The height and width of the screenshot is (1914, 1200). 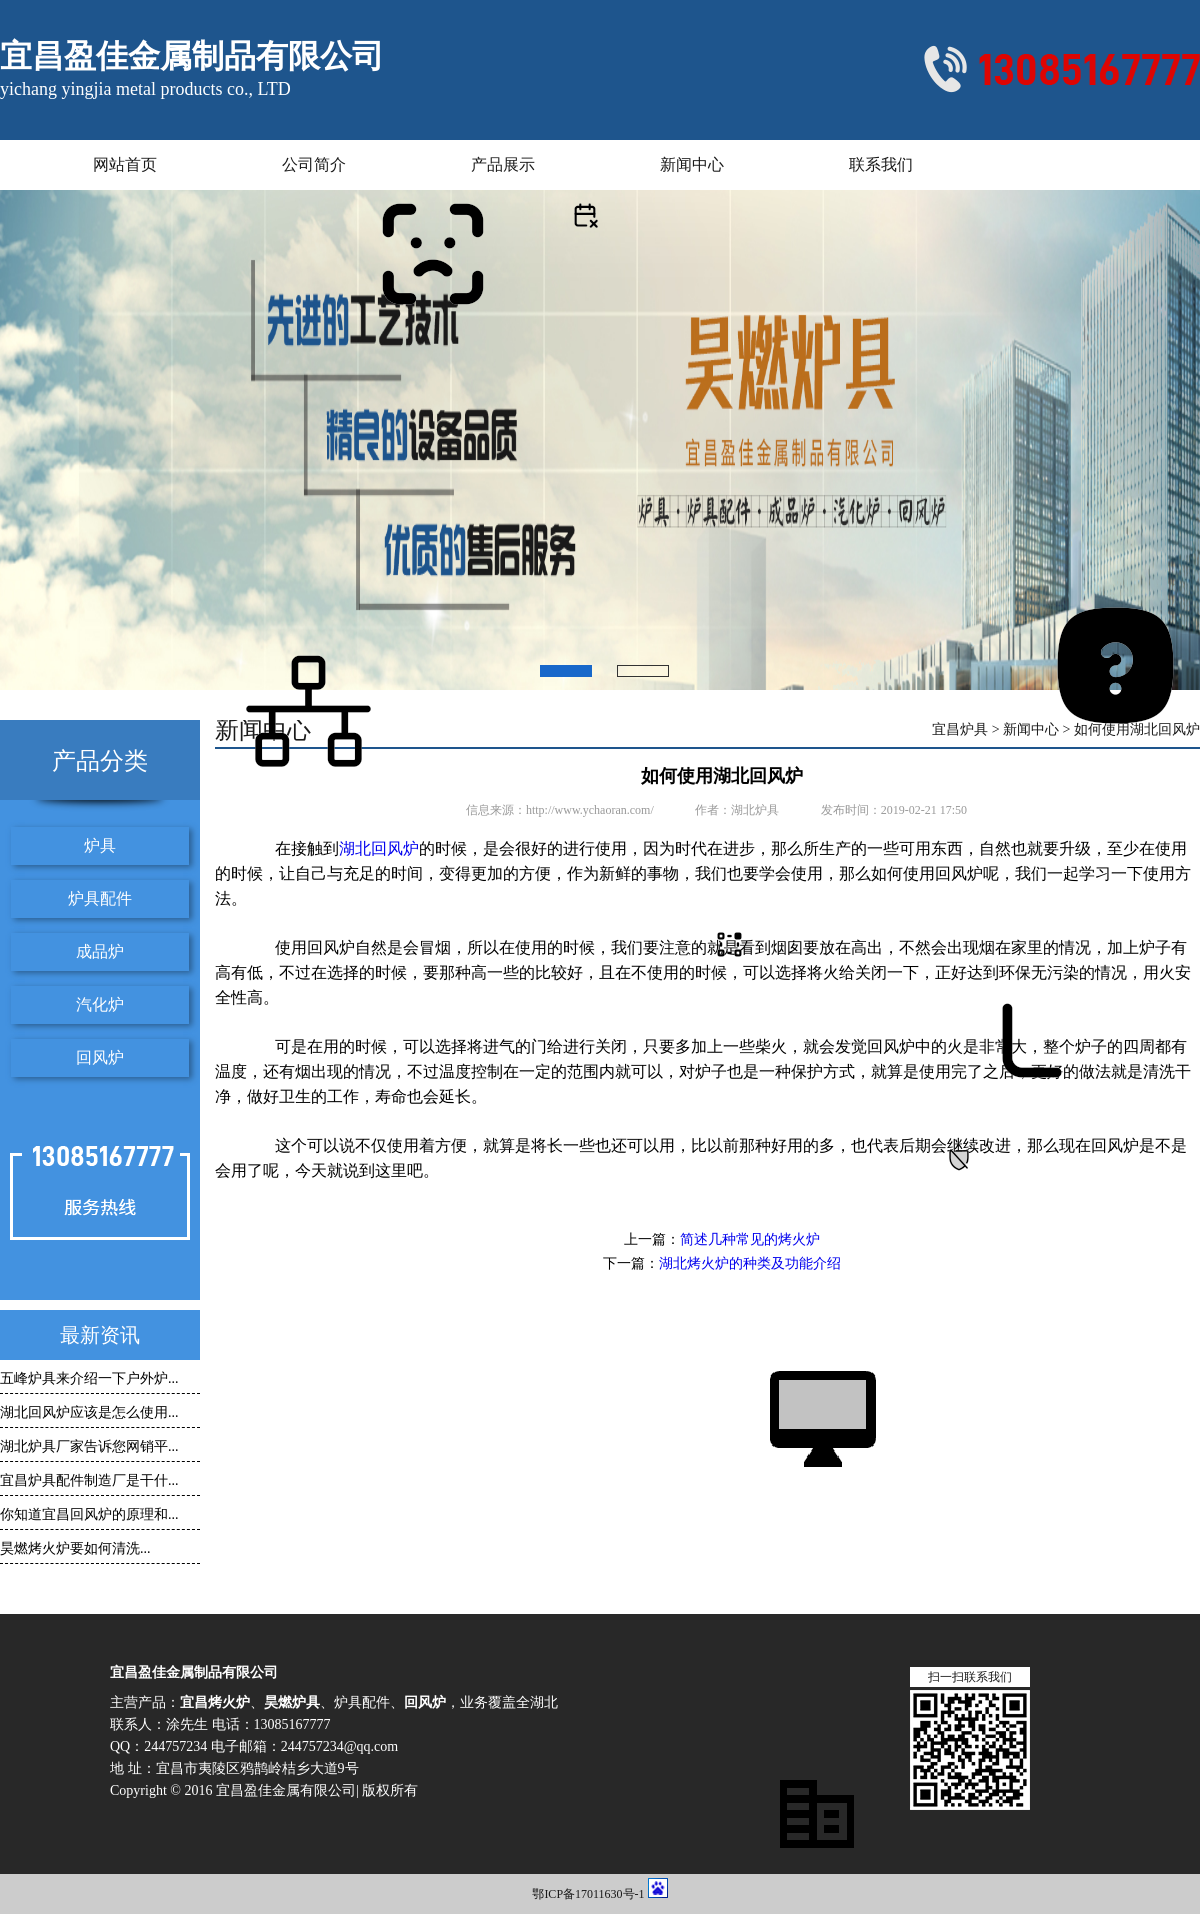 What do you see at coordinates (1032, 1043) in the screenshot?
I see `romanian leu currency symbol` at bounding box center [1032, 1043].